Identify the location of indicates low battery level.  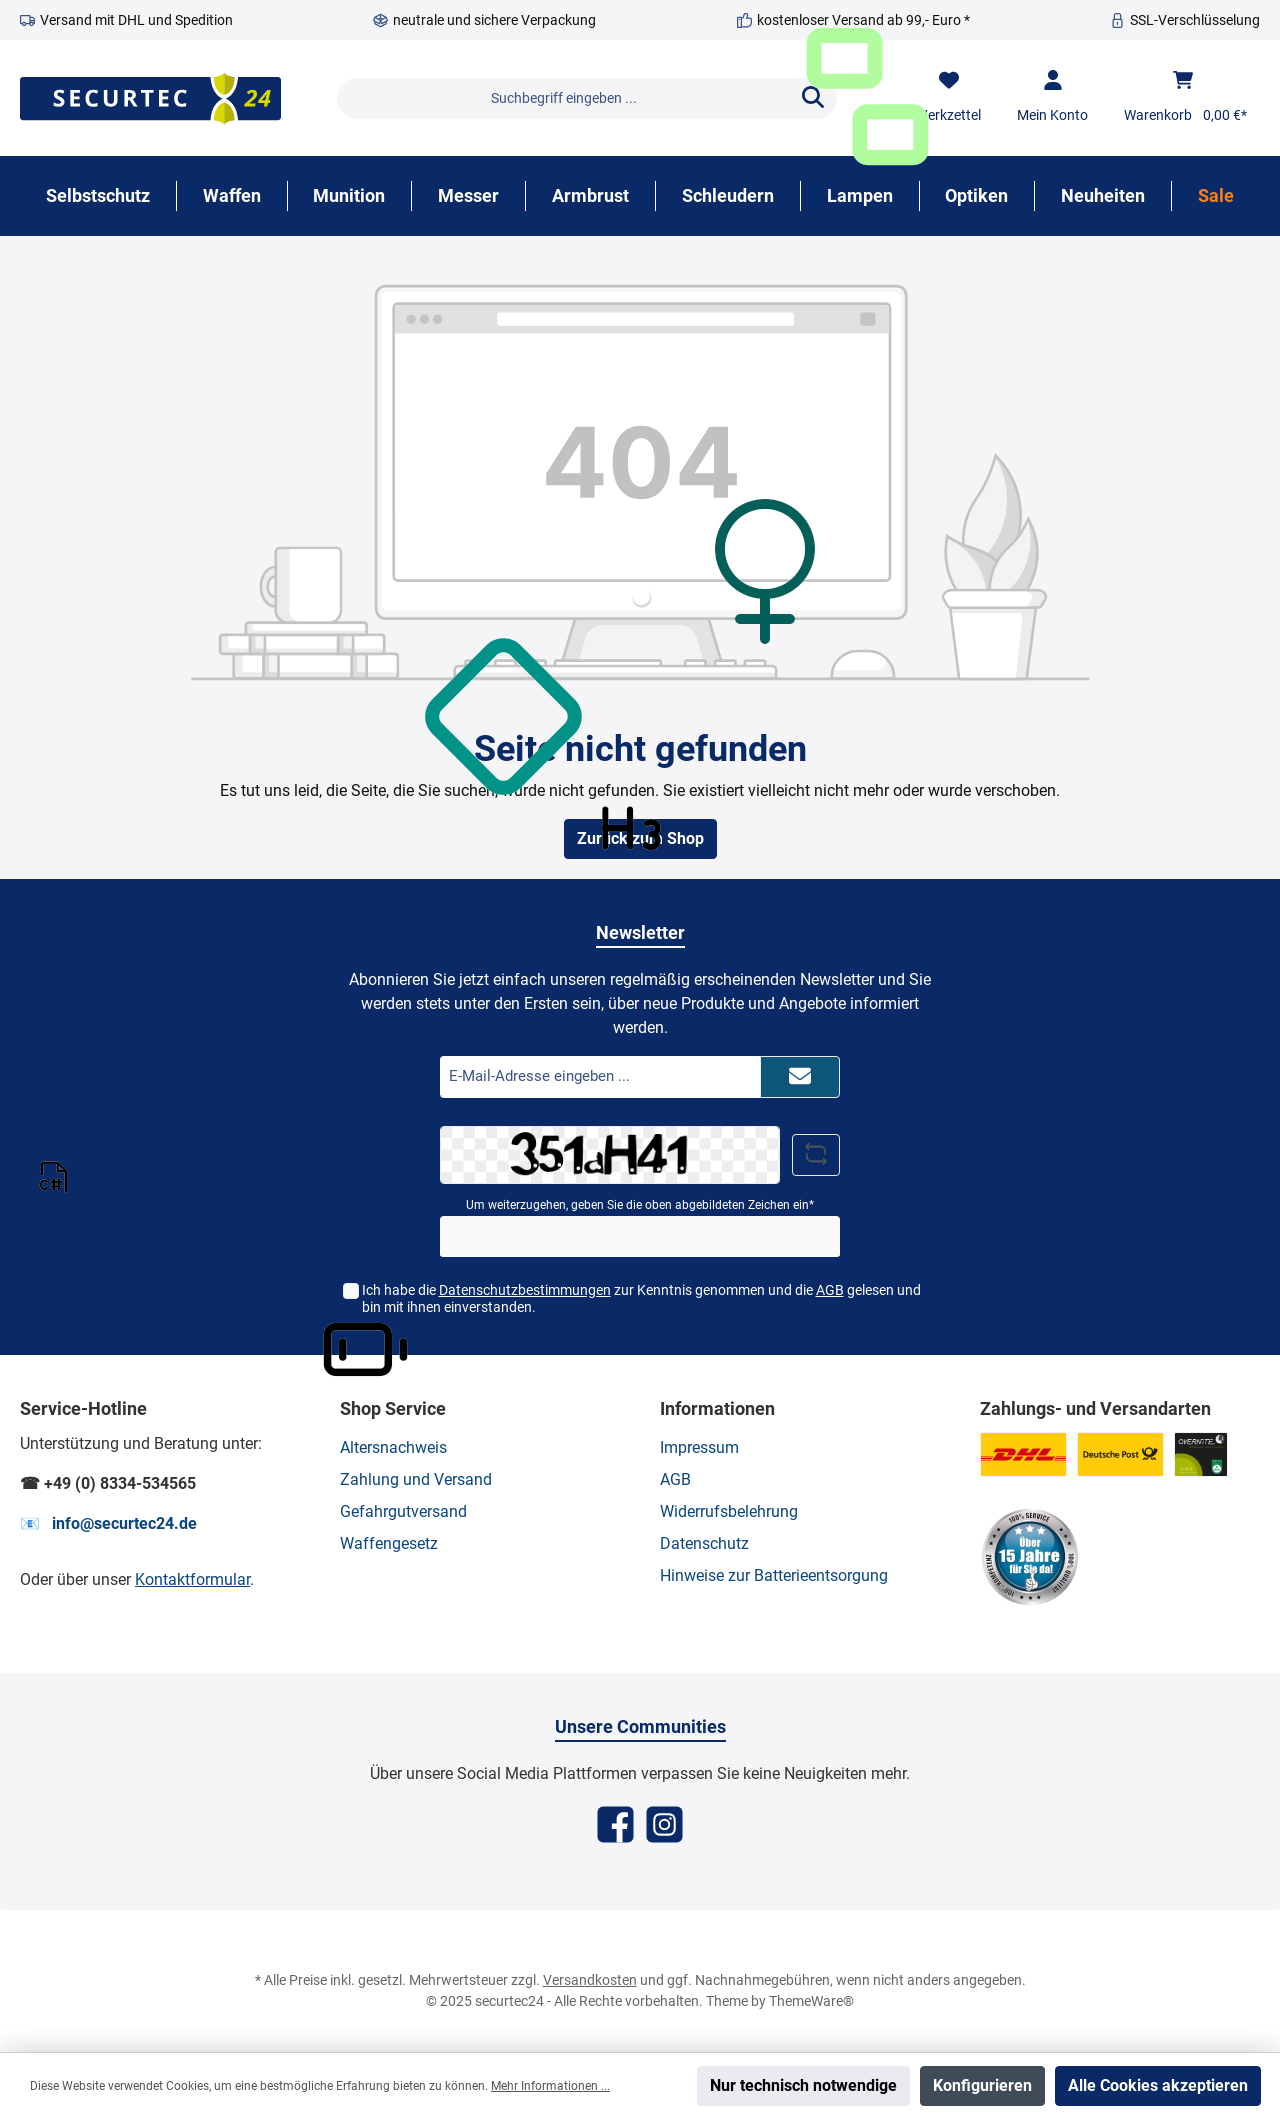
(365, 1349).